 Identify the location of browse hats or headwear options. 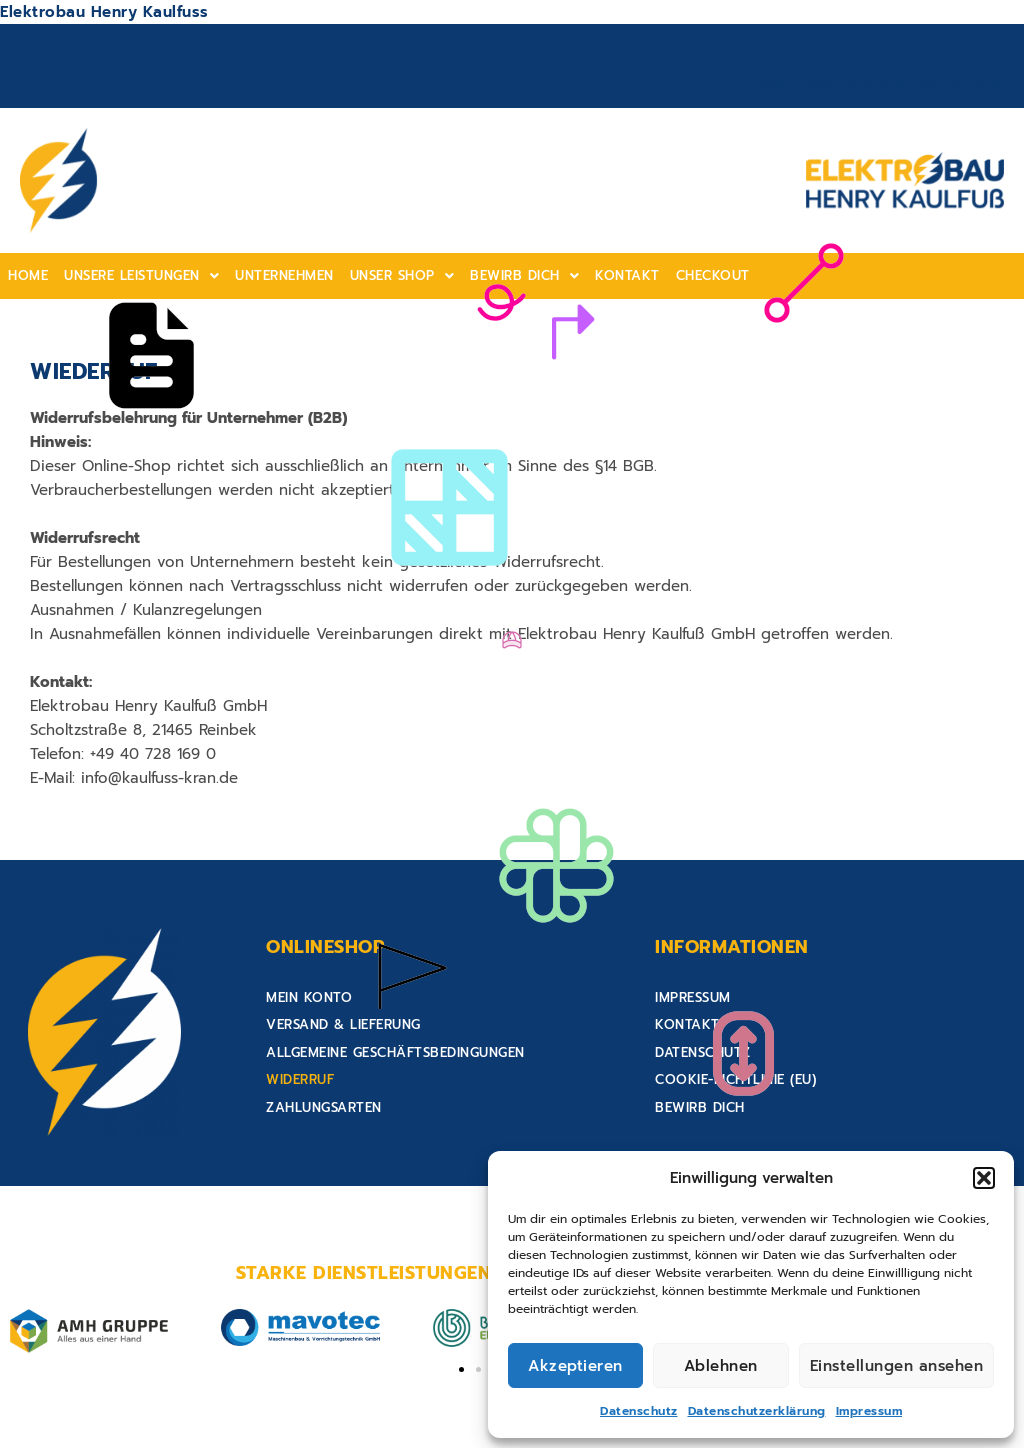
(512, 641).